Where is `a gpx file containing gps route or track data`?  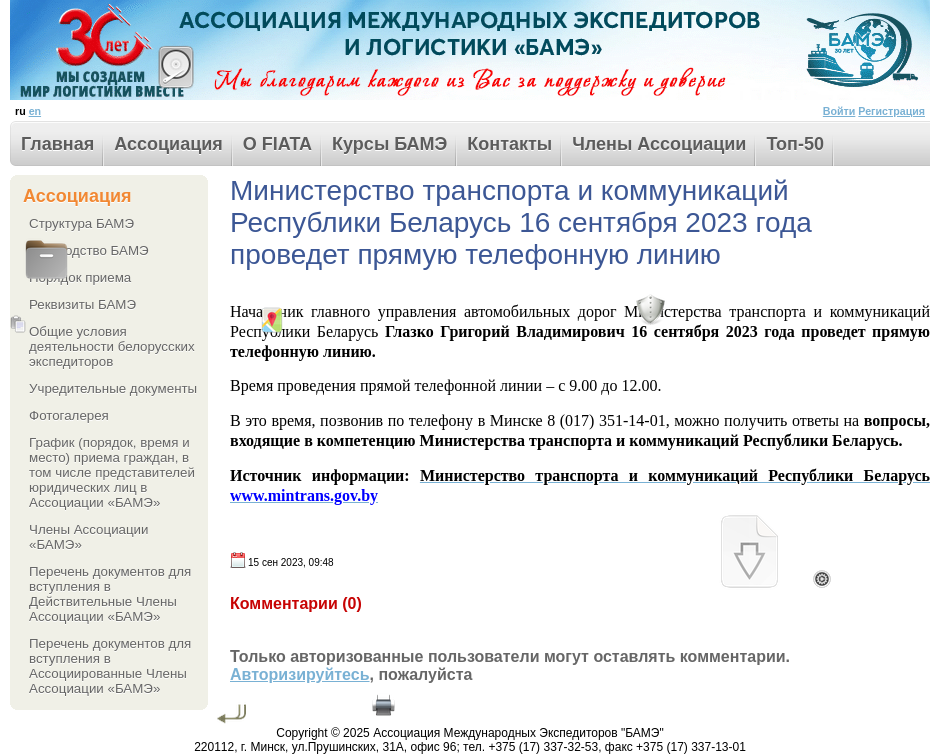 a gpx file containing gps route or track data is located at coordinates (272, 320).